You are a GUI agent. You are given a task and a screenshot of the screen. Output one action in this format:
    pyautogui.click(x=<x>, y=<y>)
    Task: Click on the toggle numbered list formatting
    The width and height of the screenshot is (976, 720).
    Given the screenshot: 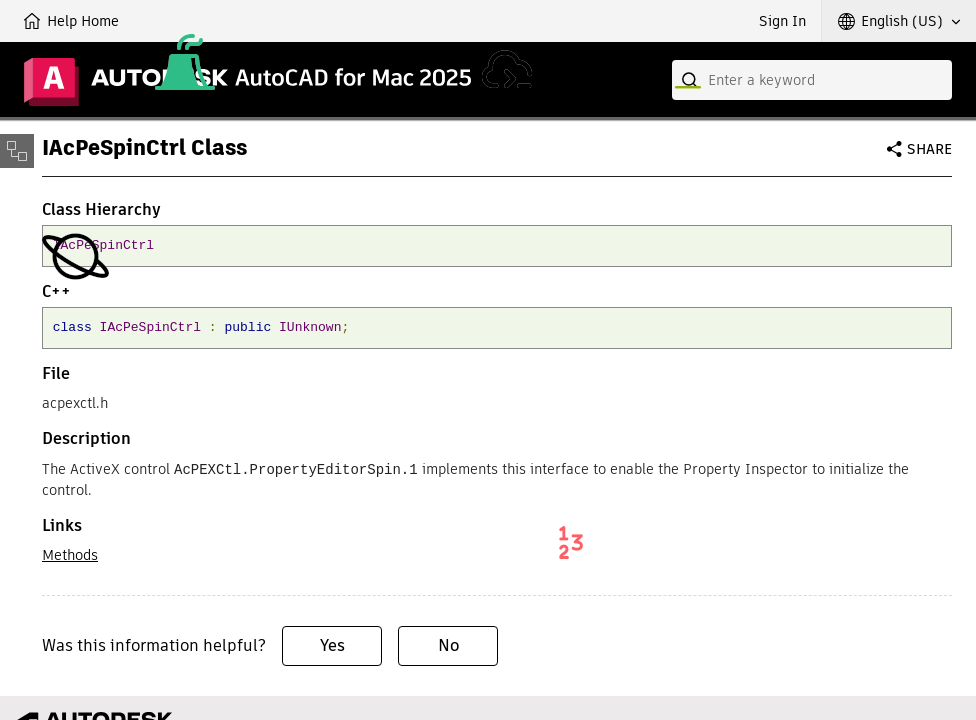 What is the action you would take?
    pyautogui.click(x=569, y=542)
    